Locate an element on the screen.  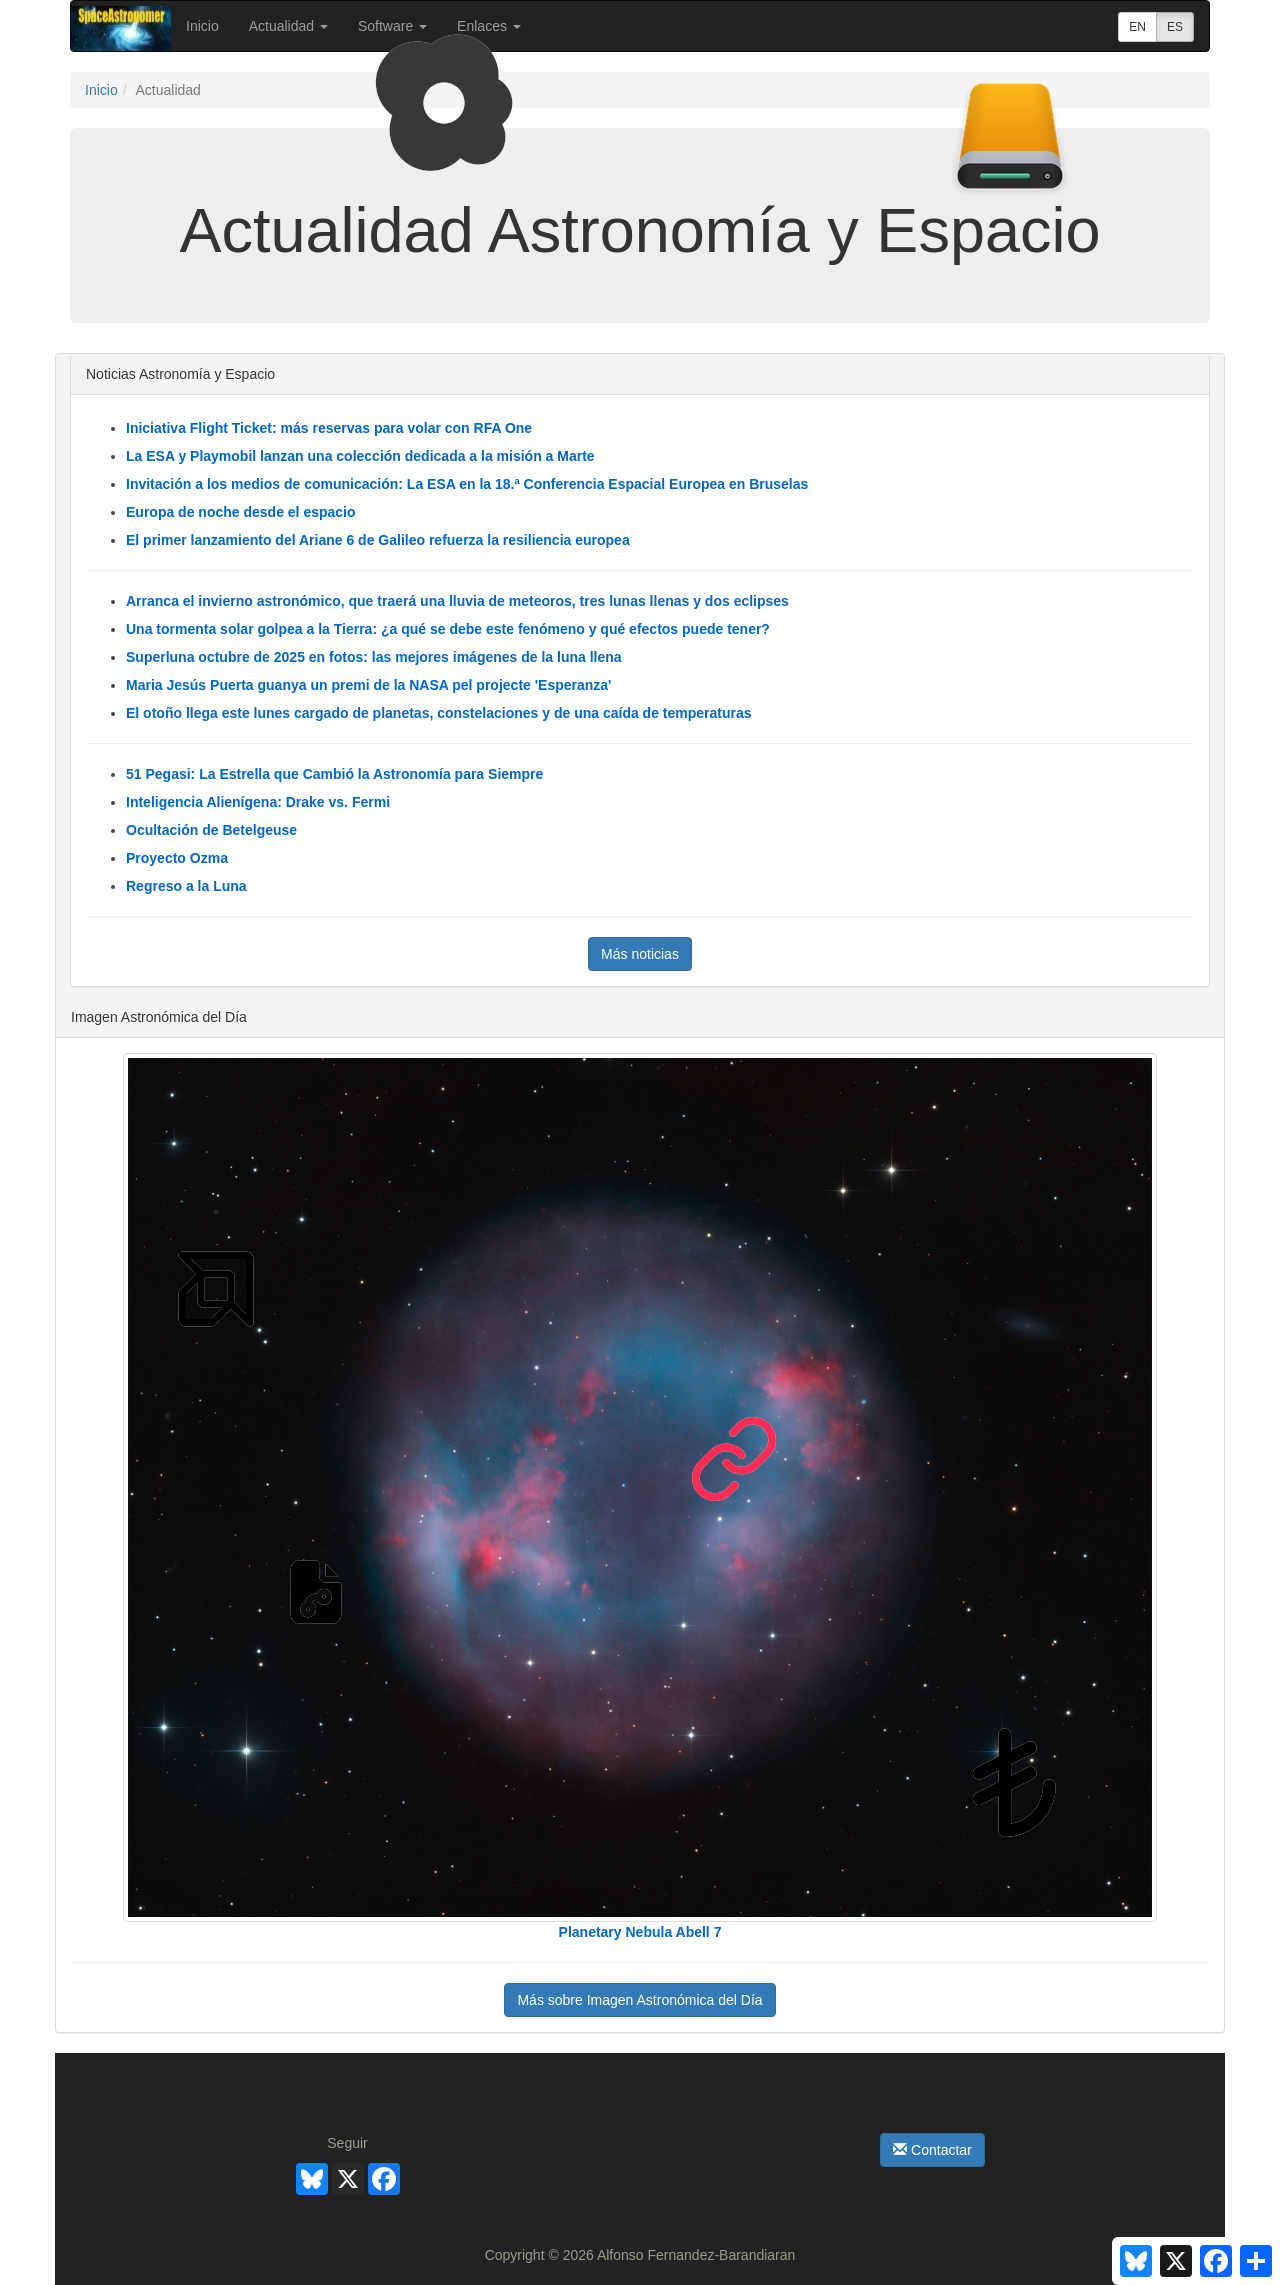
open a vector graphics file is located at coordinates (316, 1592).